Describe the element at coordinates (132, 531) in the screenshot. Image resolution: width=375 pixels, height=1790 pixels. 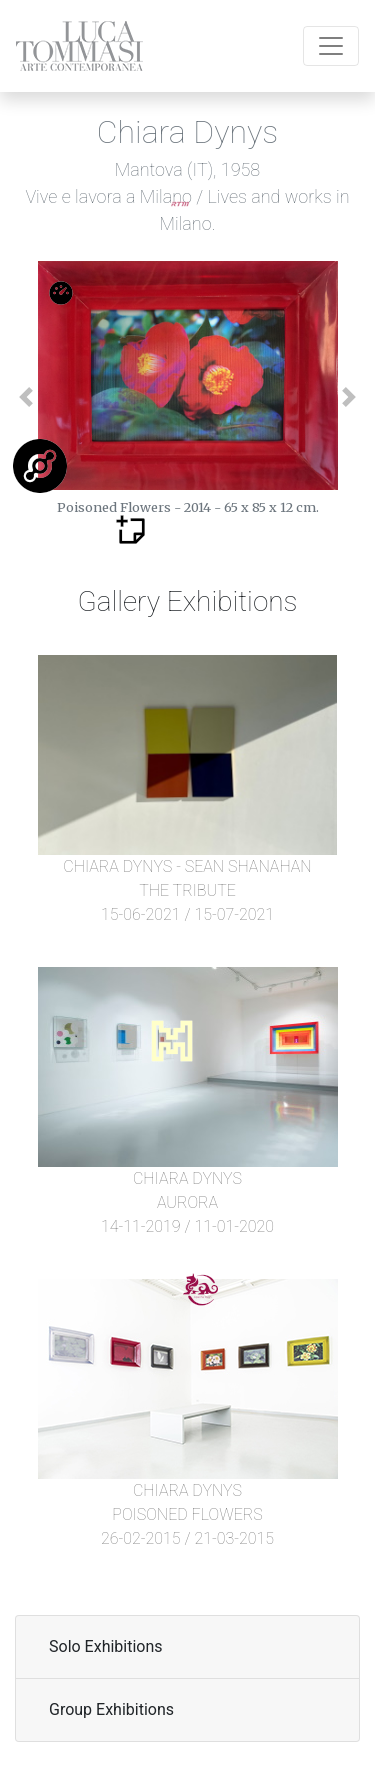
I see `create a new sticky note` at that location.